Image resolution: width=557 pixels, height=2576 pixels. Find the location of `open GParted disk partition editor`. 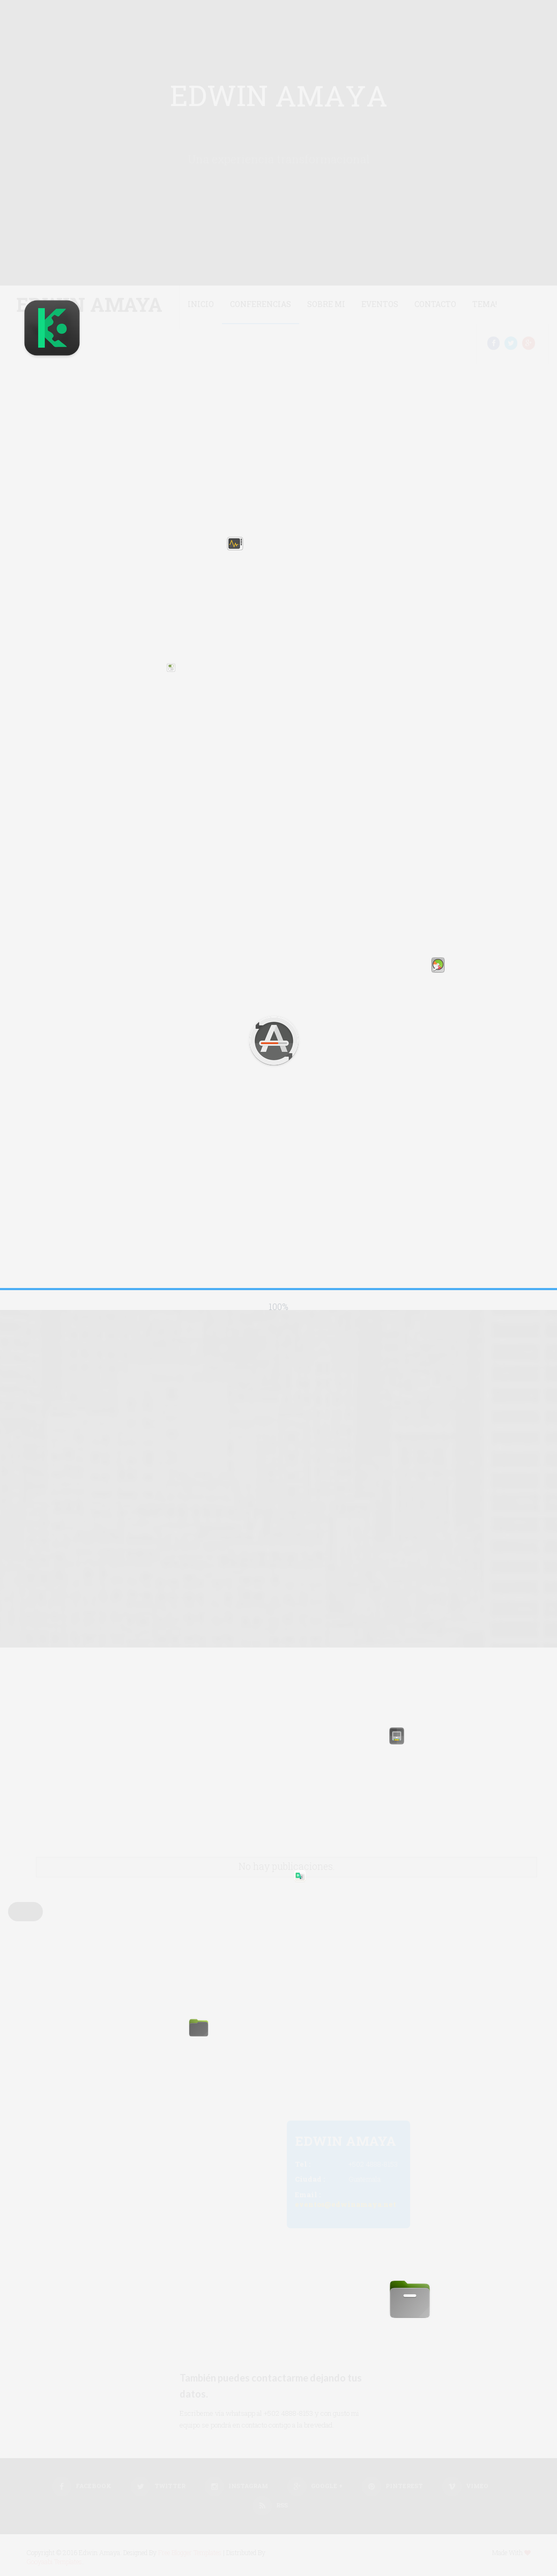

open GParted disk partition editor is located at coordinates (438, 965).